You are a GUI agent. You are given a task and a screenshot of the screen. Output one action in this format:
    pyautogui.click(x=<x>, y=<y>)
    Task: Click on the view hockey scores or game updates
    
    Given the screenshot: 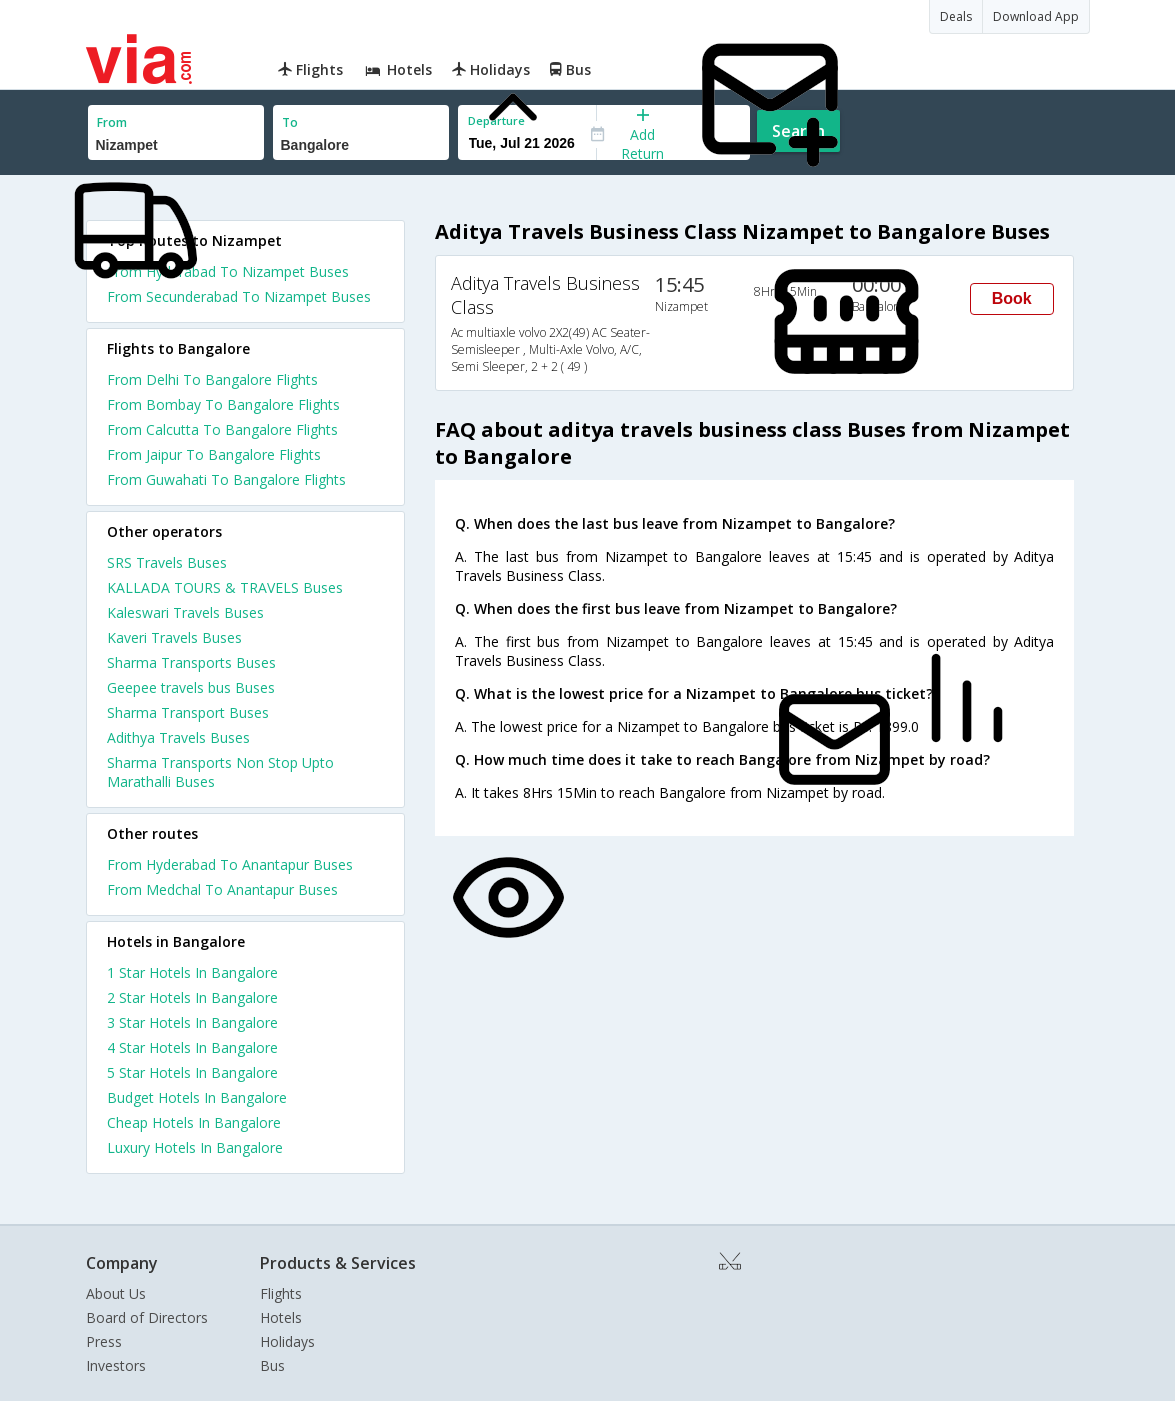 What is the action you would take?
    pyautogui.click(x=730, y=1261)
    